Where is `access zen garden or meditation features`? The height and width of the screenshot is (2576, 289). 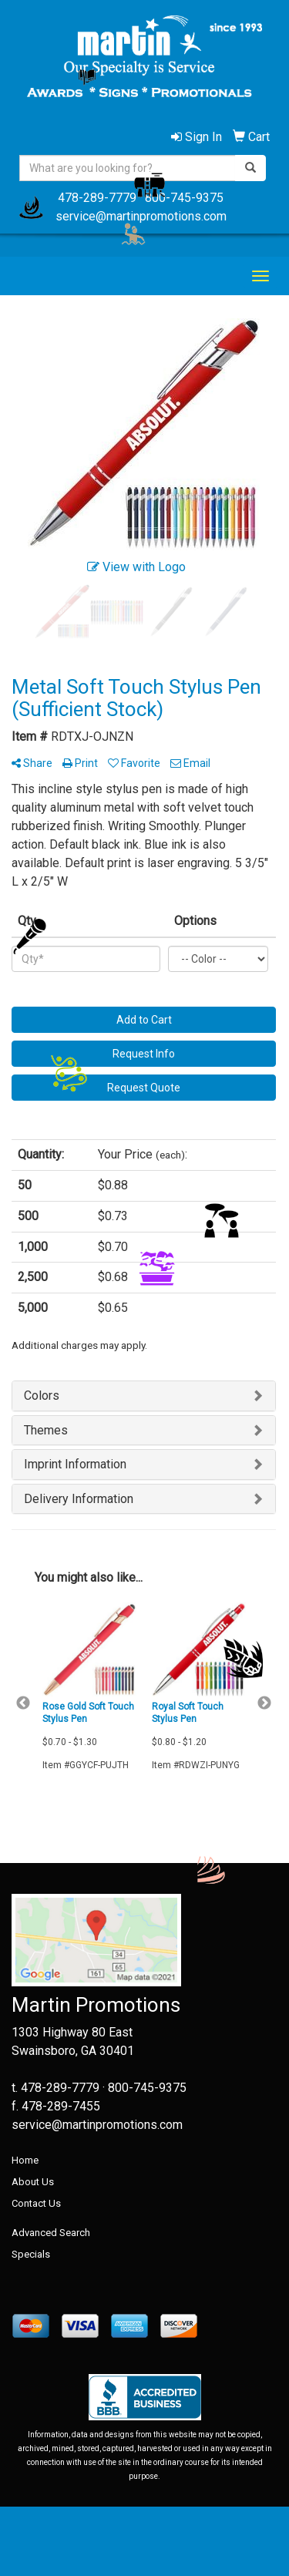 access zen garden or meditation features is located at coordinates (156, 1268).